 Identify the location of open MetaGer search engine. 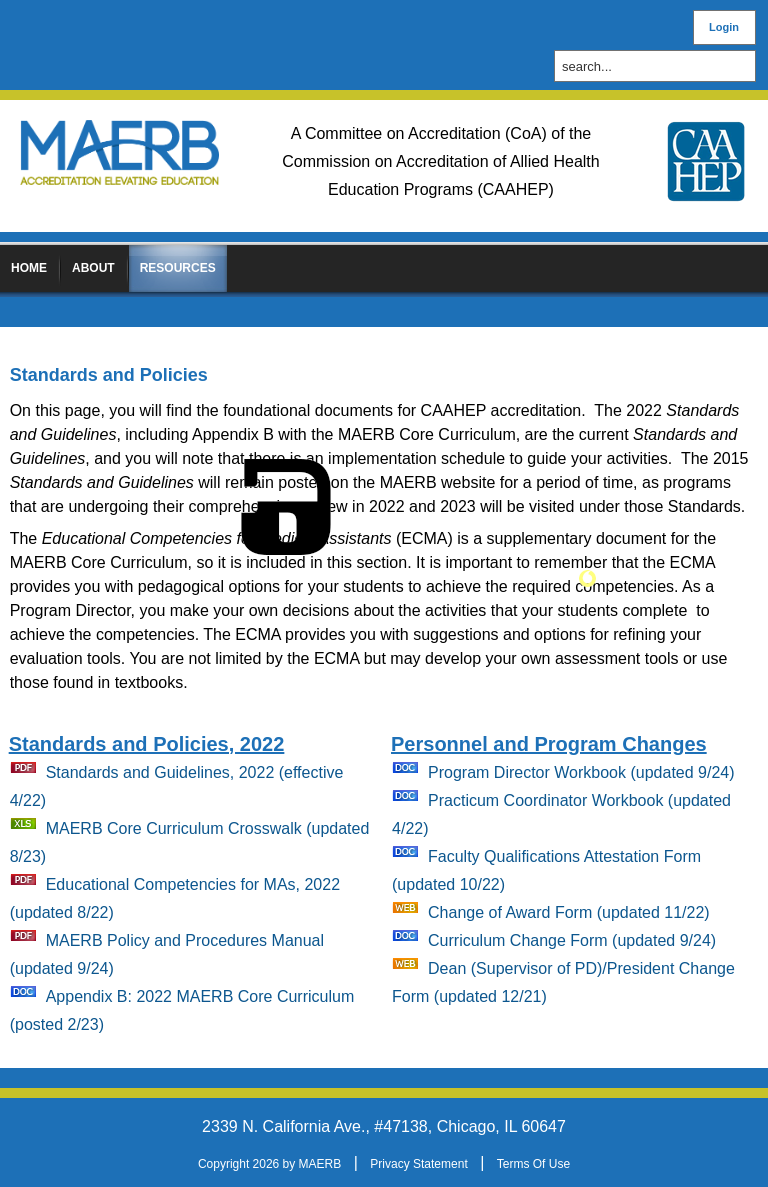
(286, 507).